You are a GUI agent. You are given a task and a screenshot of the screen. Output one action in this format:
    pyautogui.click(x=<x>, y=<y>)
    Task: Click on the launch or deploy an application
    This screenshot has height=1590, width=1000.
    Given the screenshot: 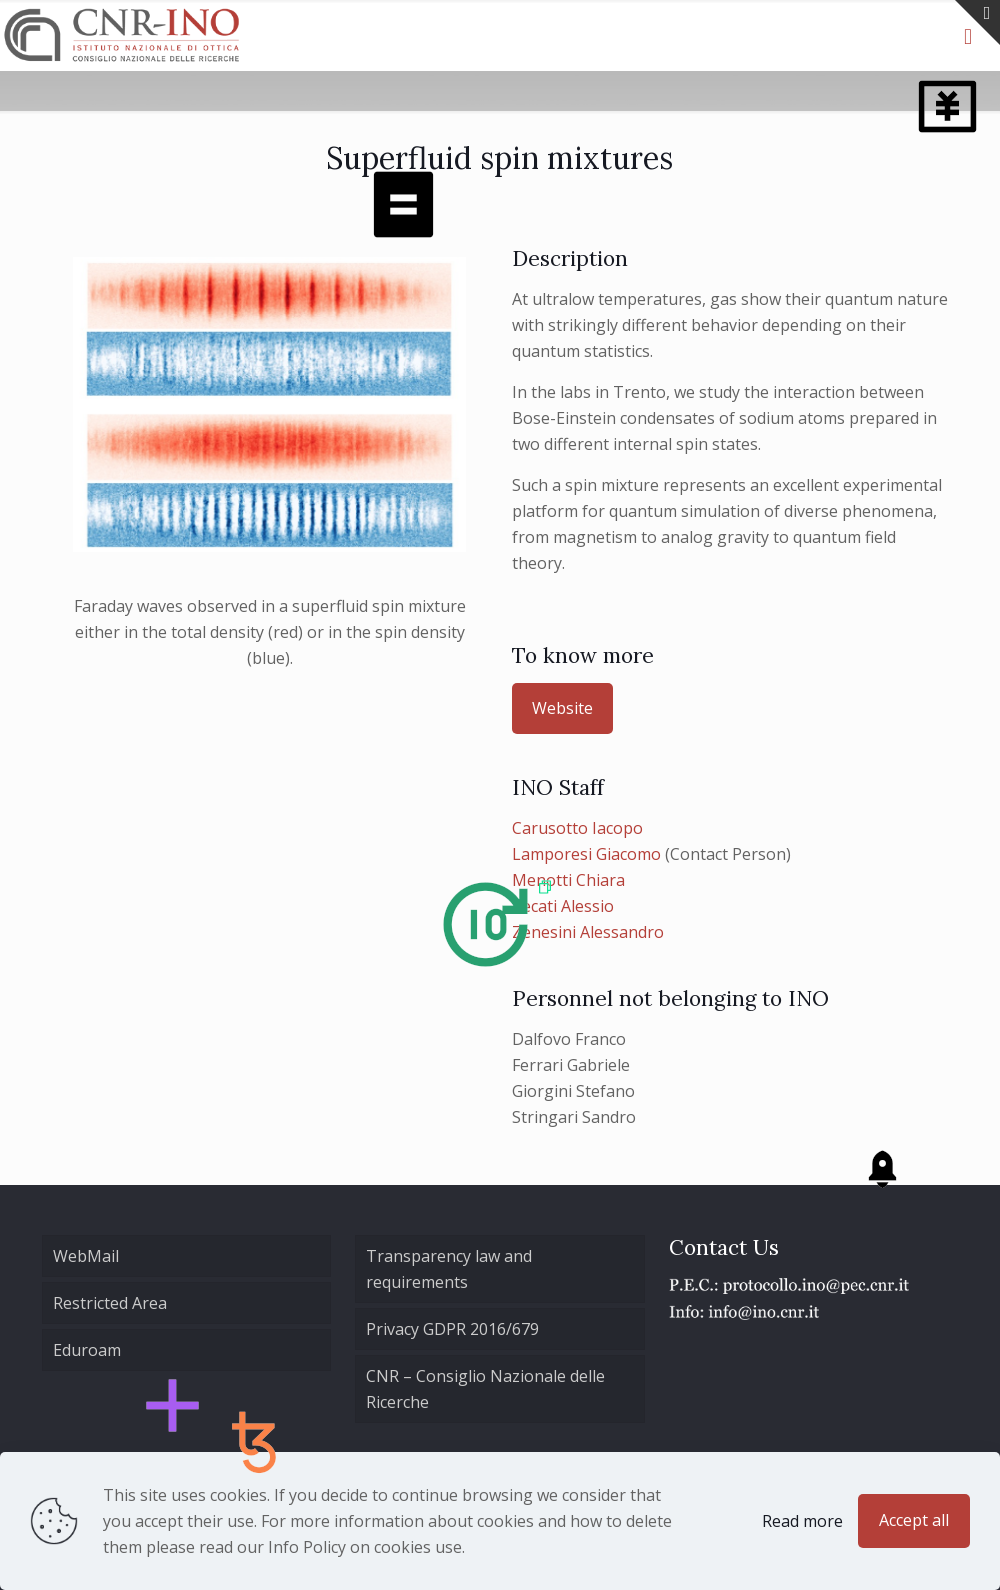 What is the action you would take?
    pyautogui.click(x=882, y=1168)
    